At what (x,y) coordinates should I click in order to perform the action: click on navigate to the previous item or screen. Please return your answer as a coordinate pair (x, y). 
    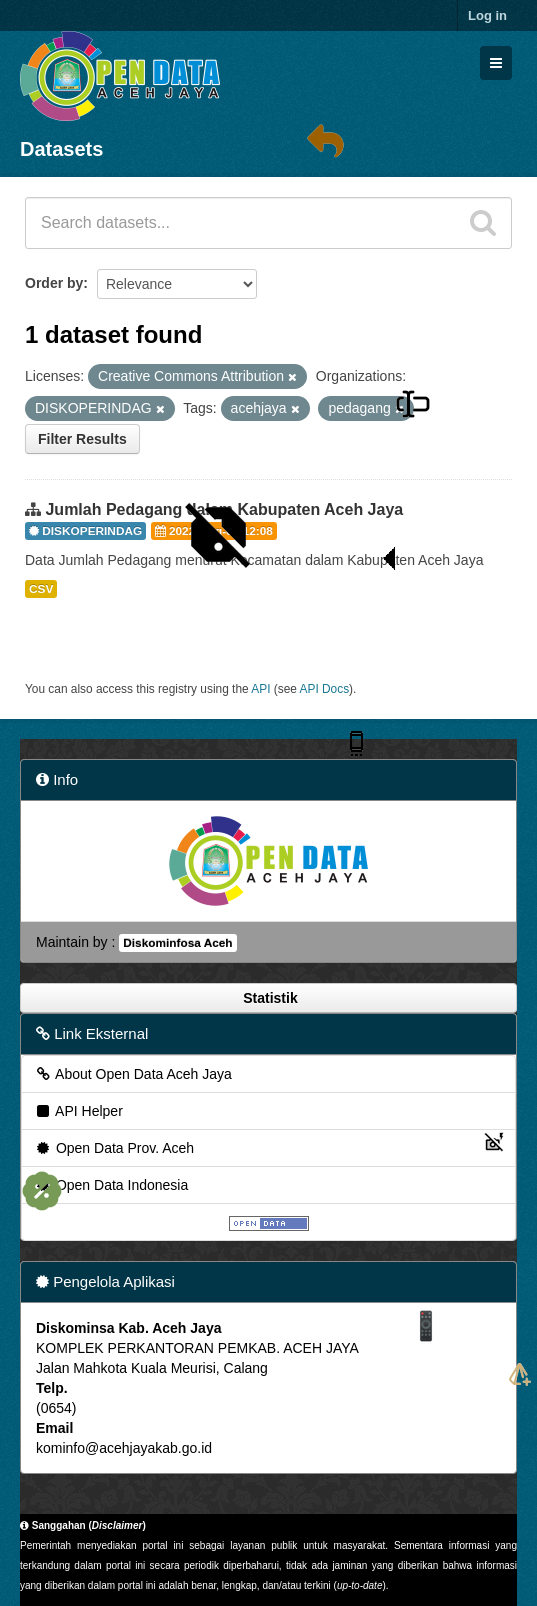
    Looking at the image, I should click on (390, 558).